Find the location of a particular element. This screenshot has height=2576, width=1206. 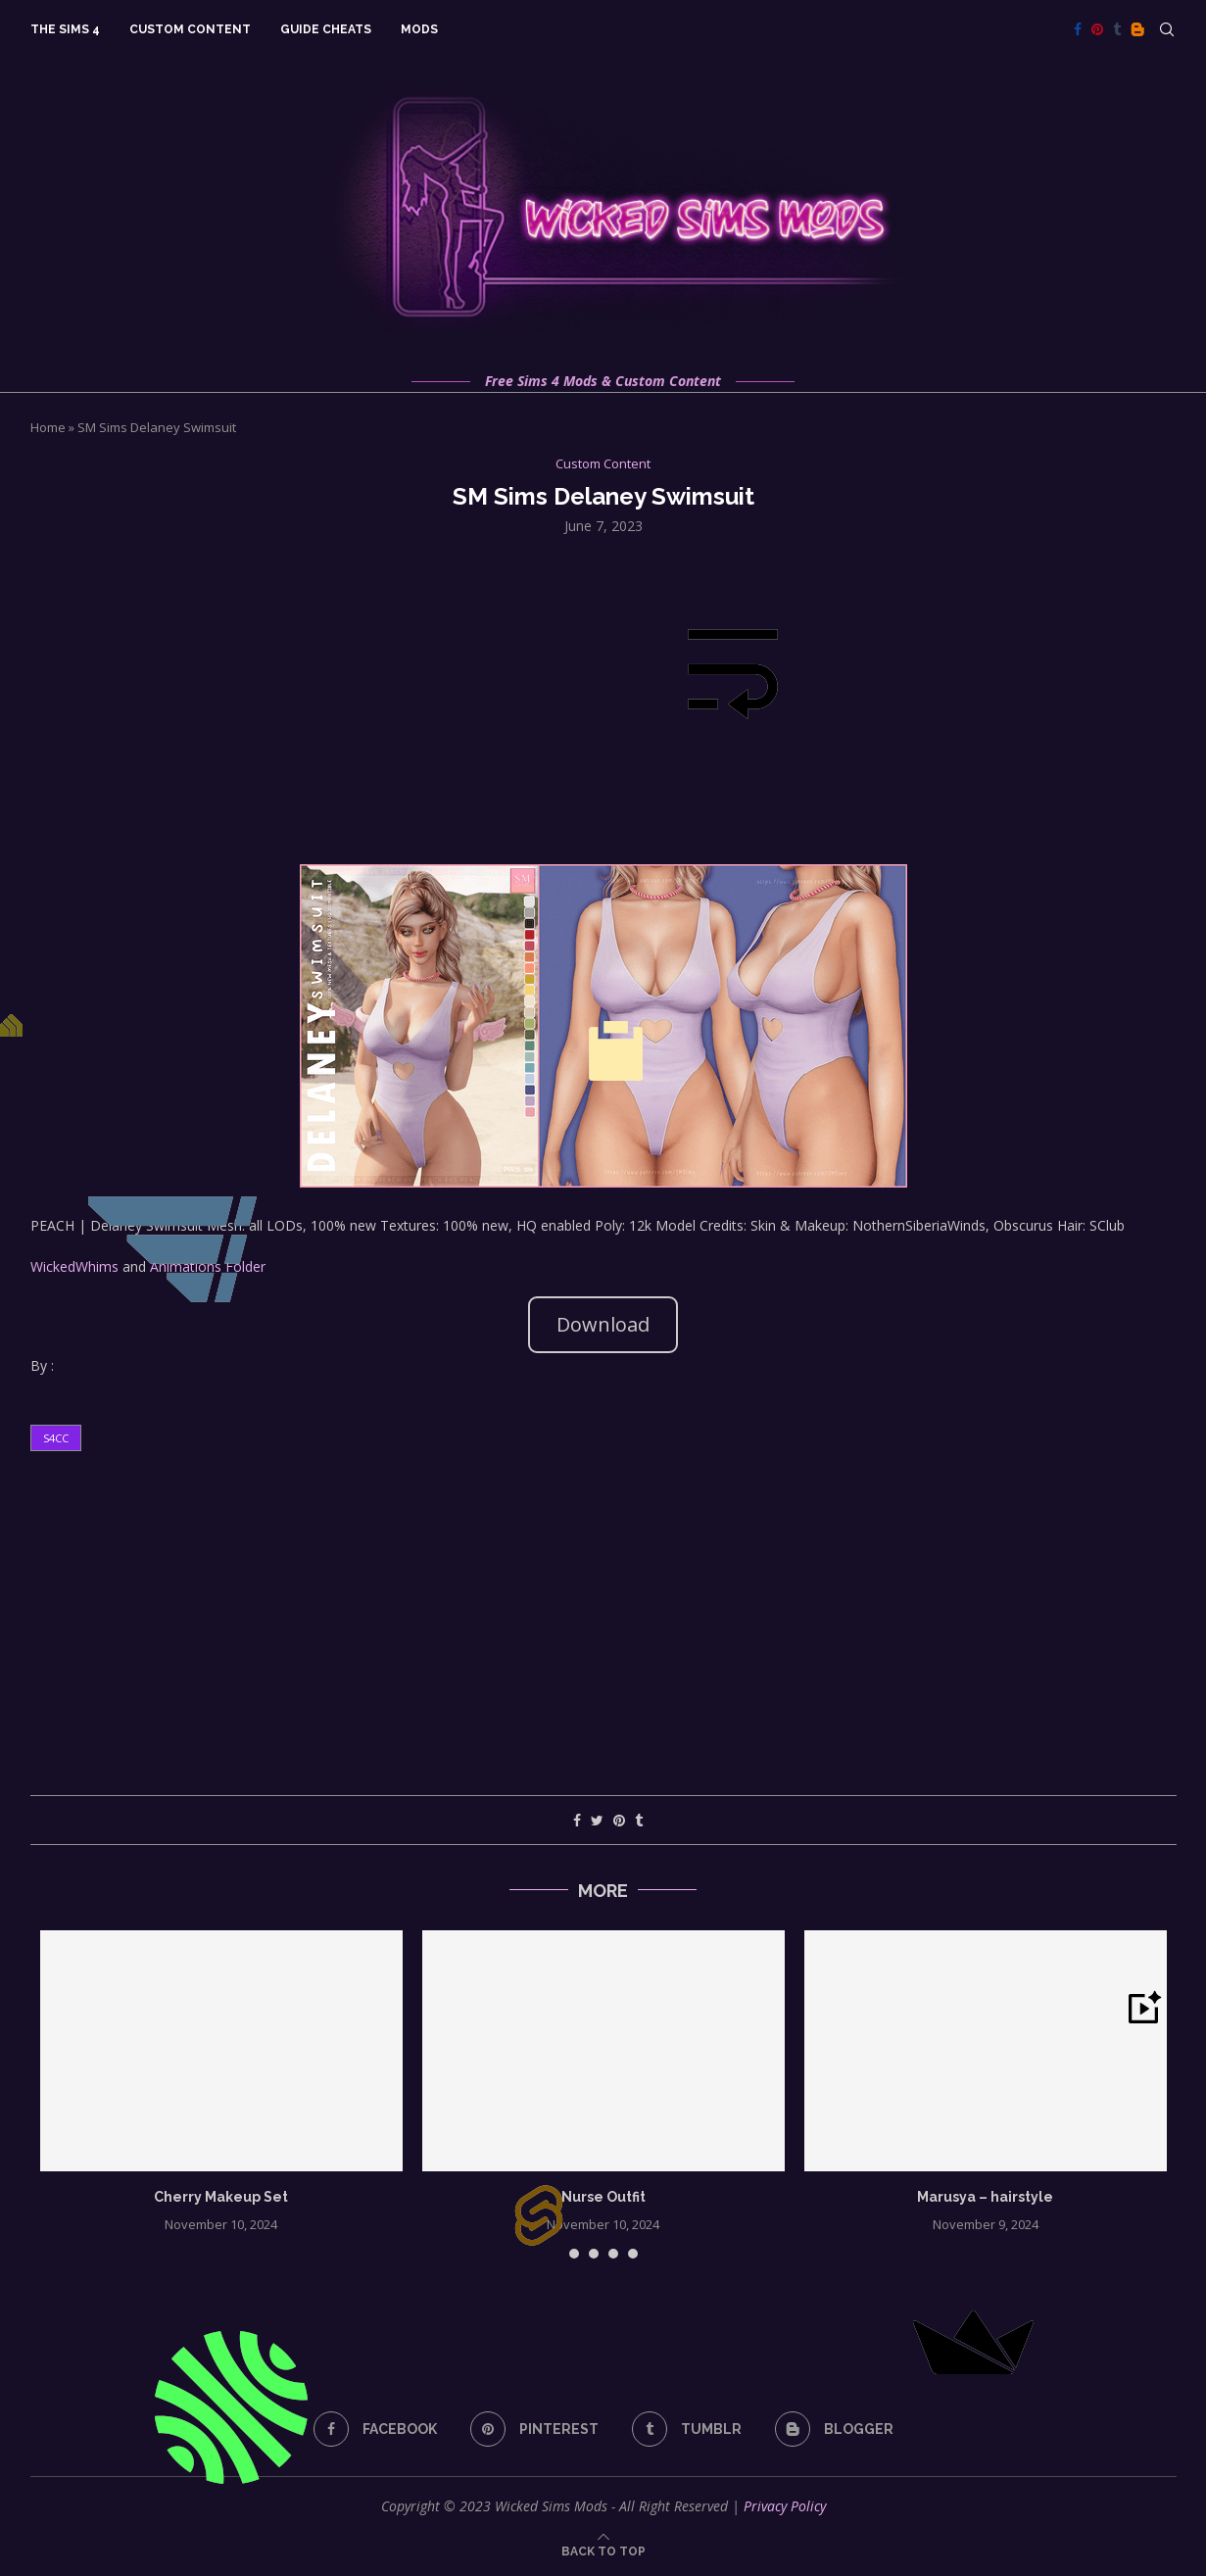

hermes brand logo is located at coordinates (172, 1249).